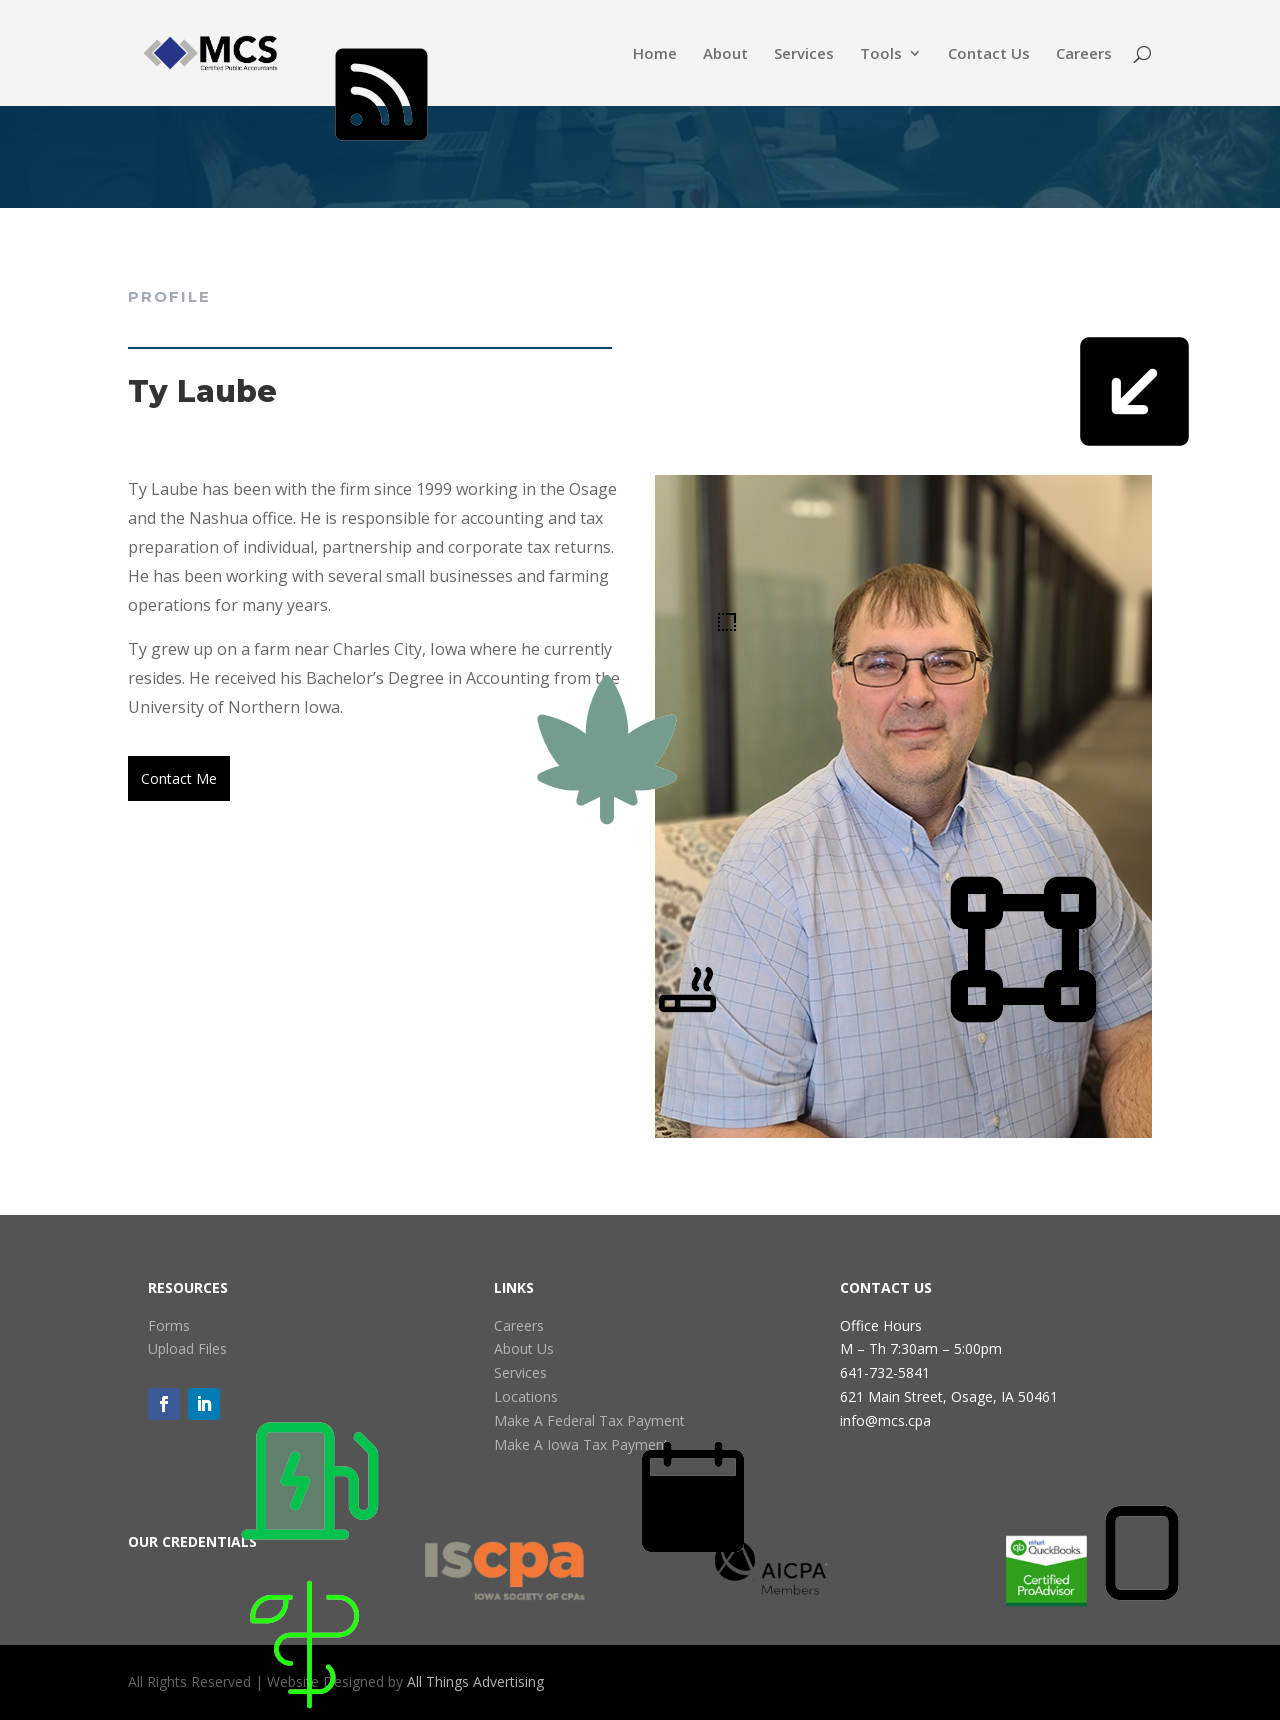 This screenshot has width=1280, height=1720. What do you see at coordinates (1023, 949) in the screenshot?
I see `adjust selection or crop boundaries` at bounding box center [1023, 949].